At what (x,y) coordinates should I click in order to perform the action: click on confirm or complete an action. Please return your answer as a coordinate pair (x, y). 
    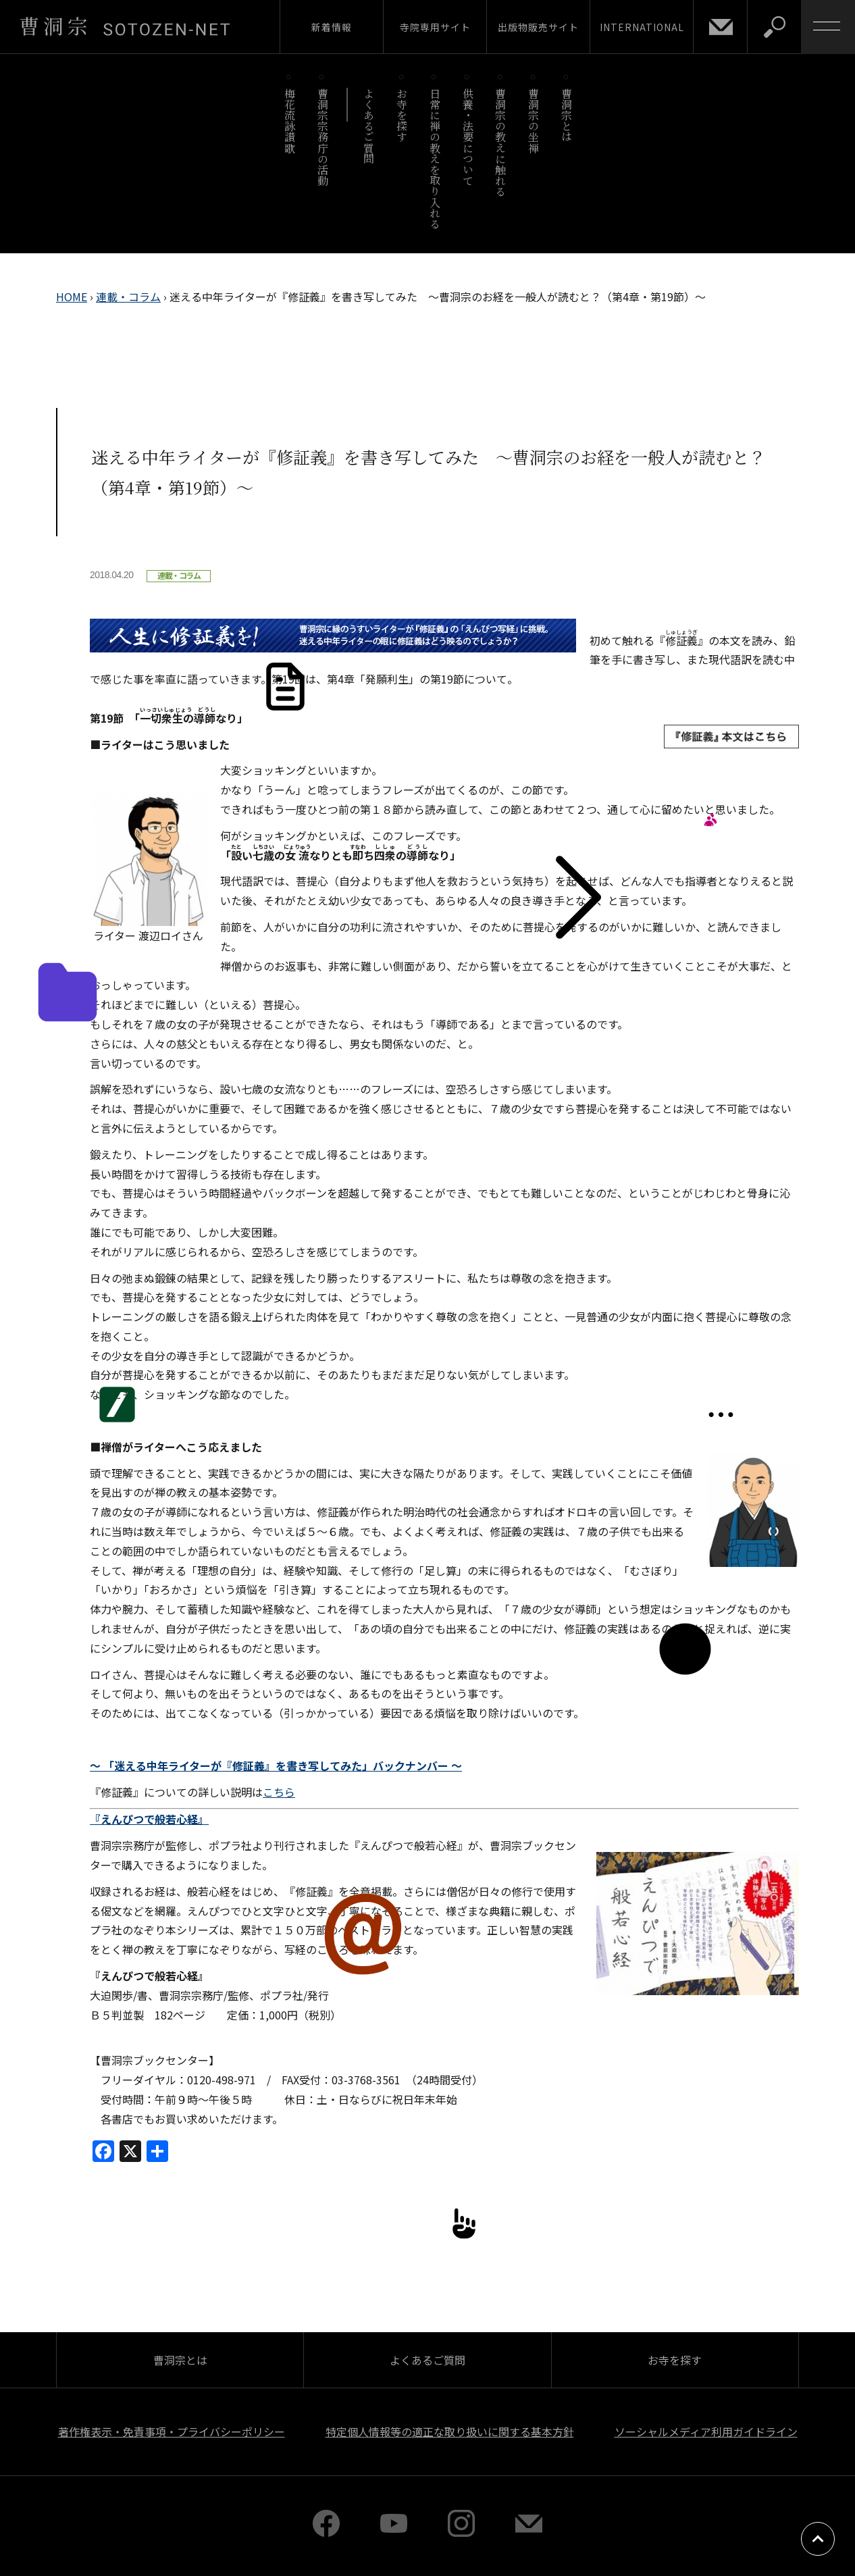
    Looking at the image, I should click on (685, 1649).